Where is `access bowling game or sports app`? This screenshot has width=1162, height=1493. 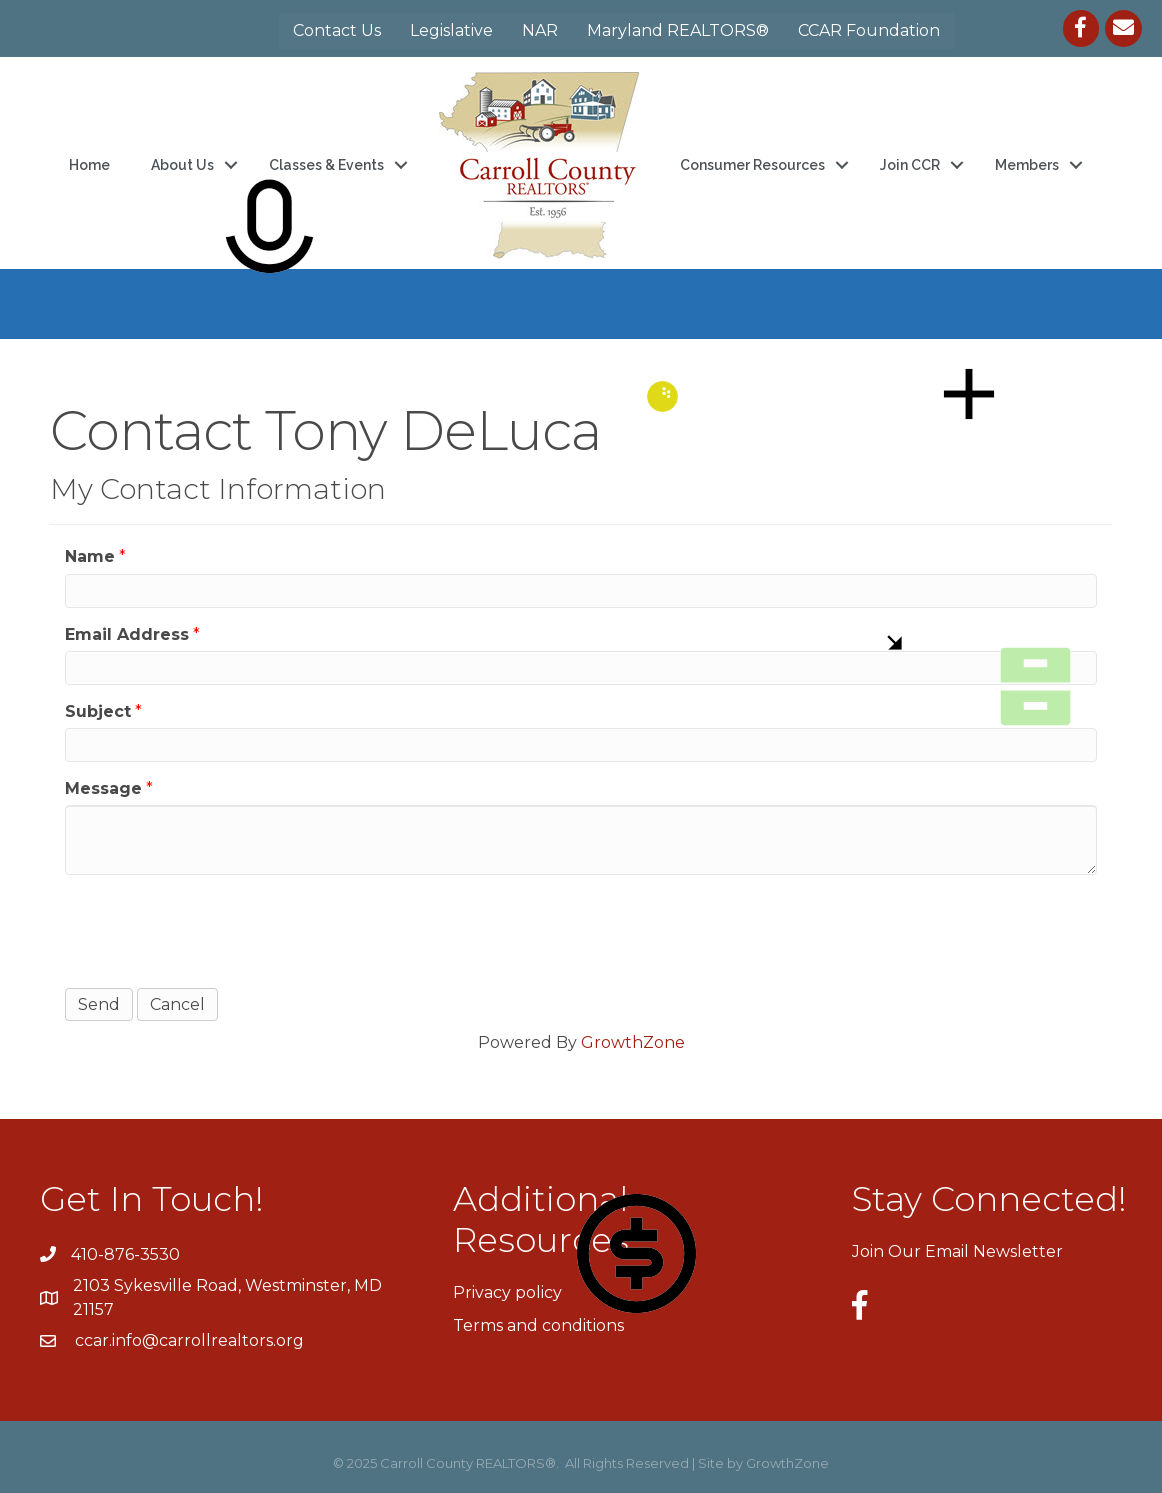 access bowling game or sports app is located at coordinates (662, 396).